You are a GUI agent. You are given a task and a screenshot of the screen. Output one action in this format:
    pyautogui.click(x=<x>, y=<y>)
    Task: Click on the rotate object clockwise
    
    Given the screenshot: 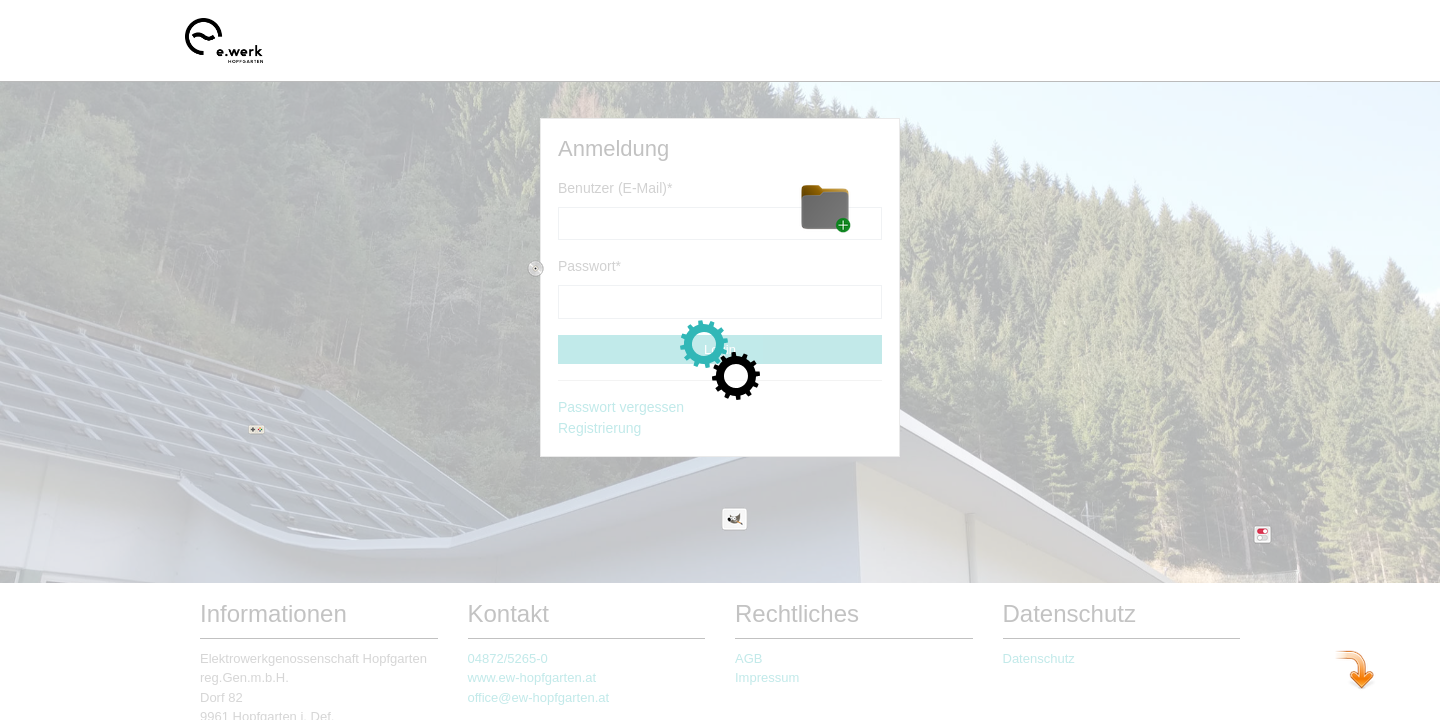 What is the action you would take?
    pyautogui.click(x=1356, y=671)
    